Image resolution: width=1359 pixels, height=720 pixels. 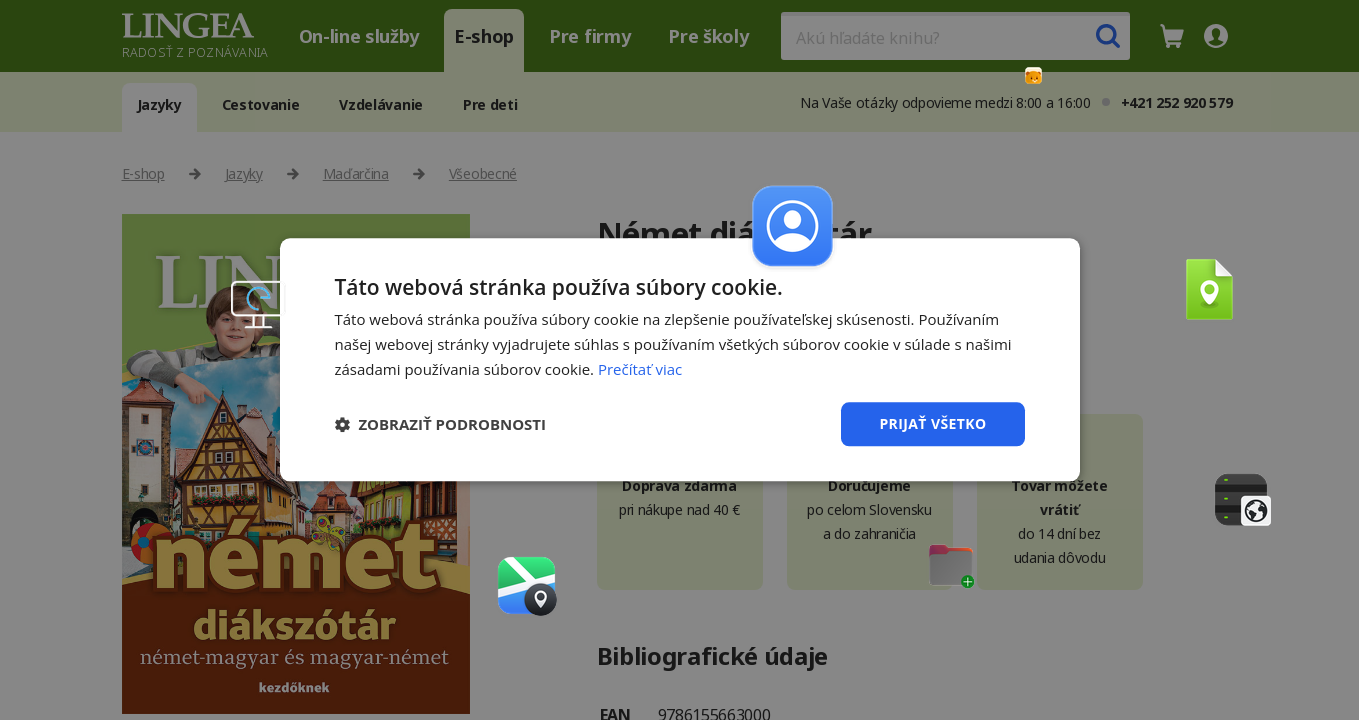 What do you see at coordinates (951, 565) in the screenshot?
I see `create a new folder` at bounding box center [951, 565].